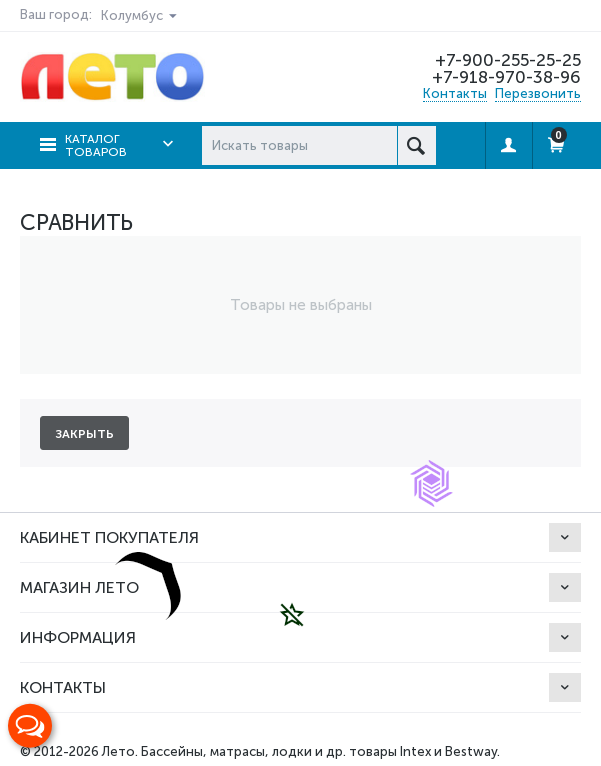  Describe the element at coordinates (431, 483) in the screenshot. I see `google bigtable service logo` at that location.